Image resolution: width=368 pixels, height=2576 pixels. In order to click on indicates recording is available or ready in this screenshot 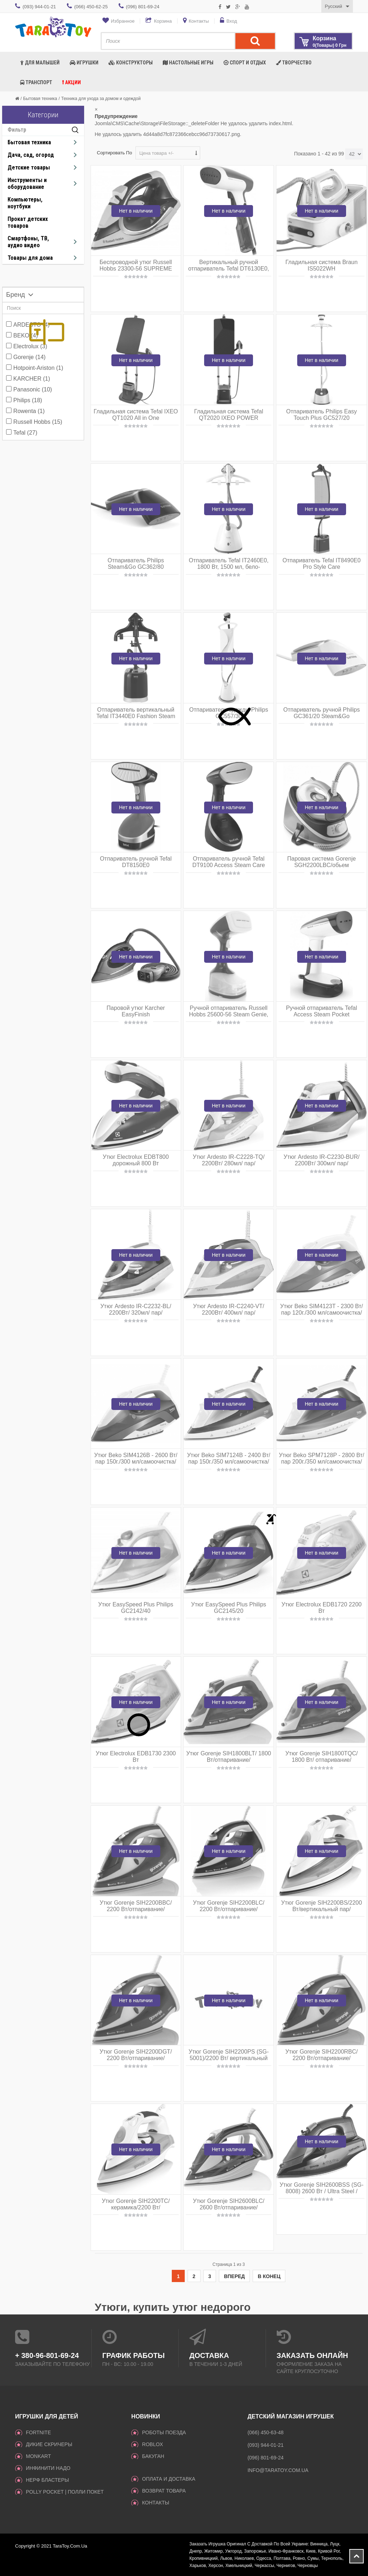, I will do `click(139, 1725)`.